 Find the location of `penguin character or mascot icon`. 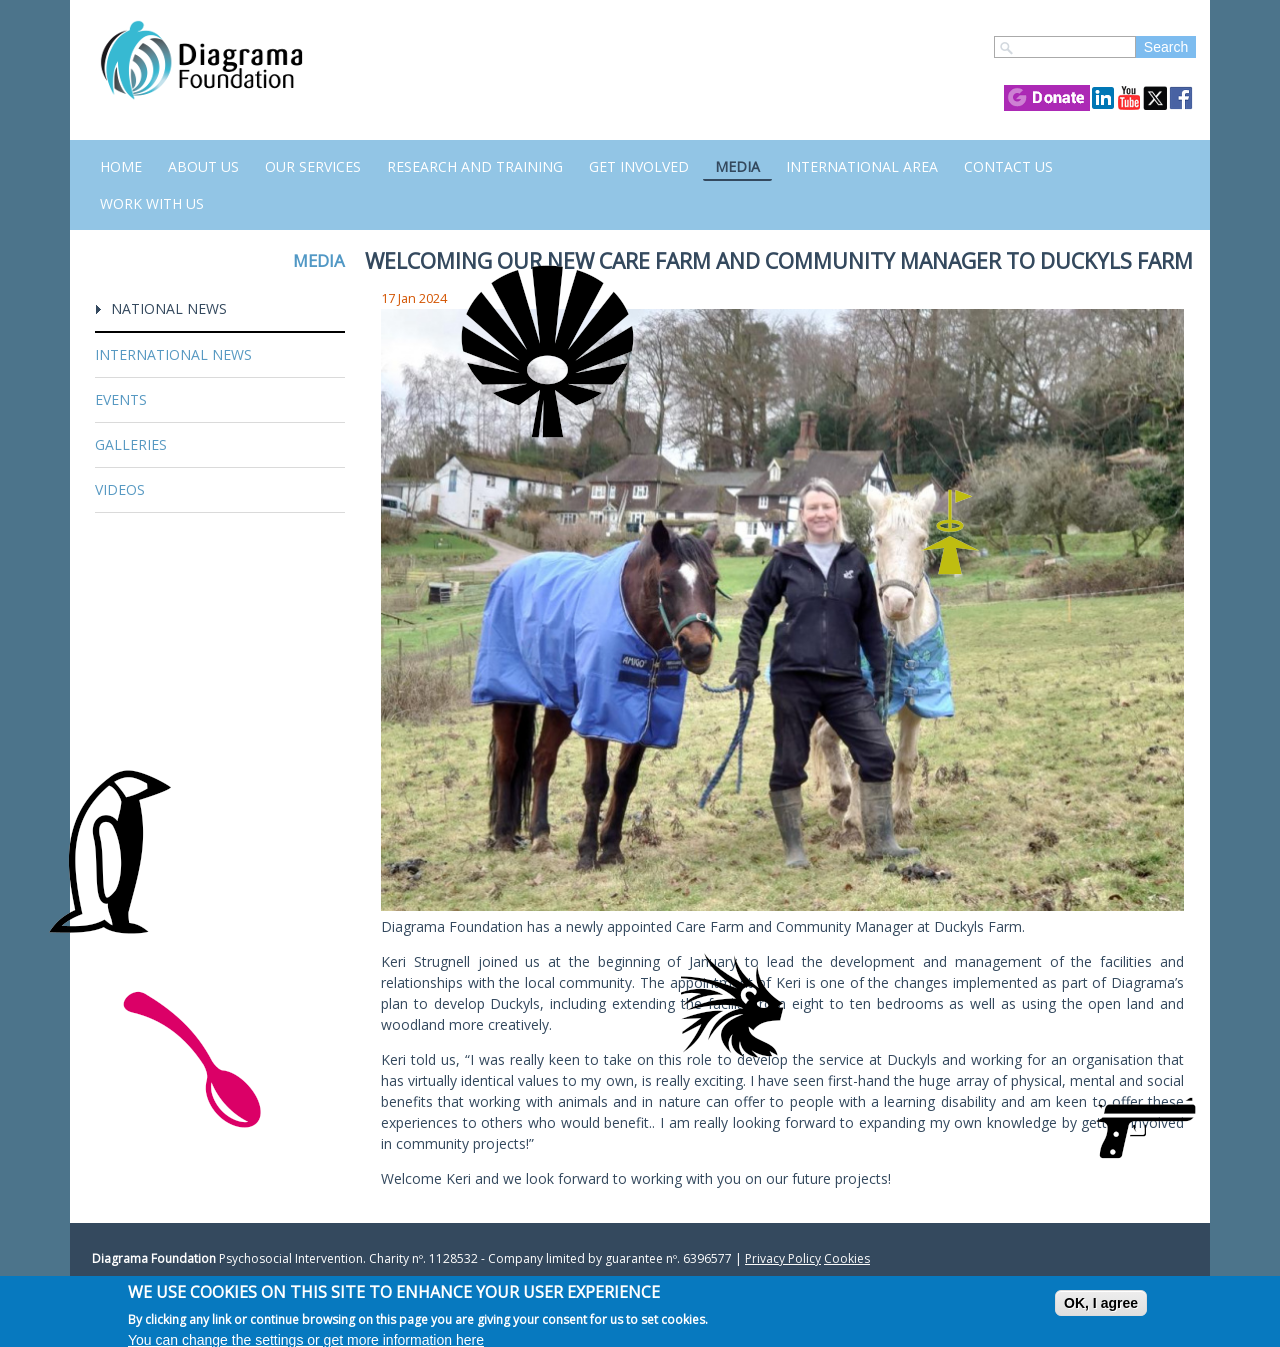

penguin character or mascot icon is located at coordinates (110, 852).